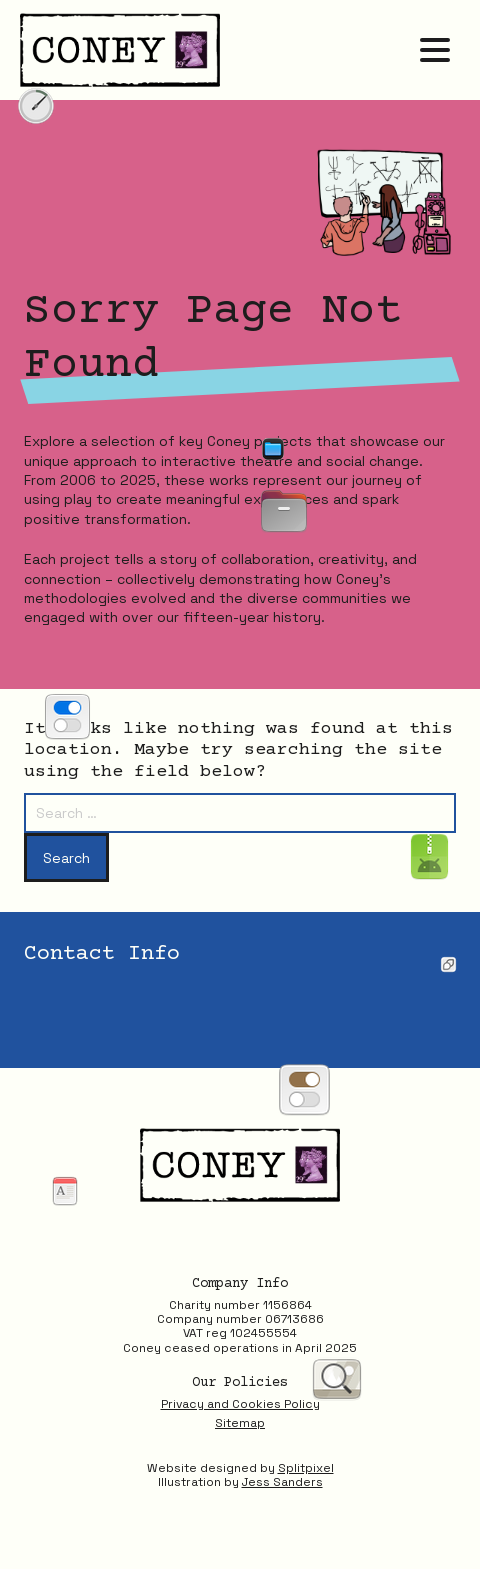  What do you see at coordinates (284, 511) in the screenshot?
I see `open the file manager application` at bounding box center [284, 511].